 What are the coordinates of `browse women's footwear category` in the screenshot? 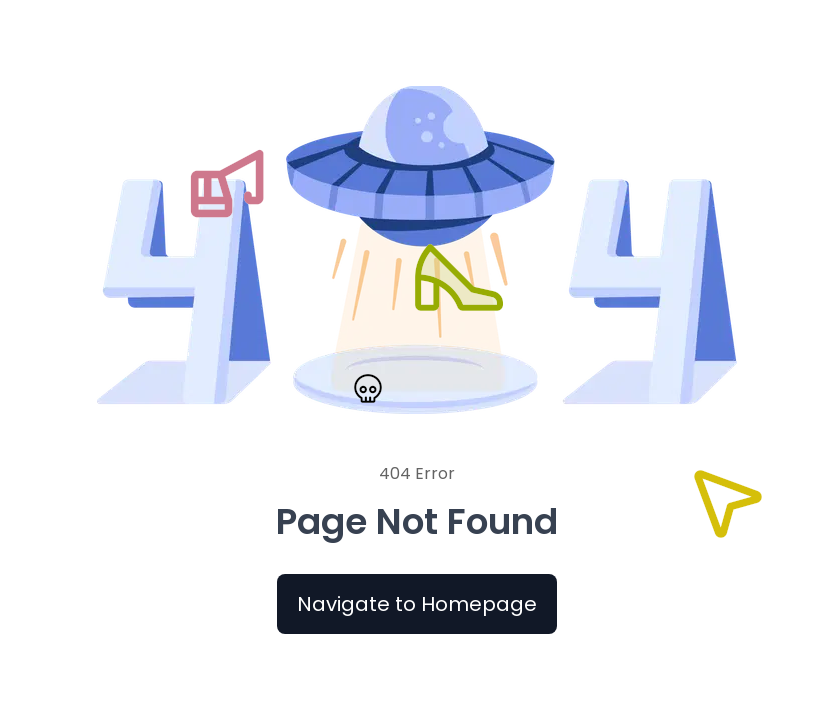 It's located at (454, 280).